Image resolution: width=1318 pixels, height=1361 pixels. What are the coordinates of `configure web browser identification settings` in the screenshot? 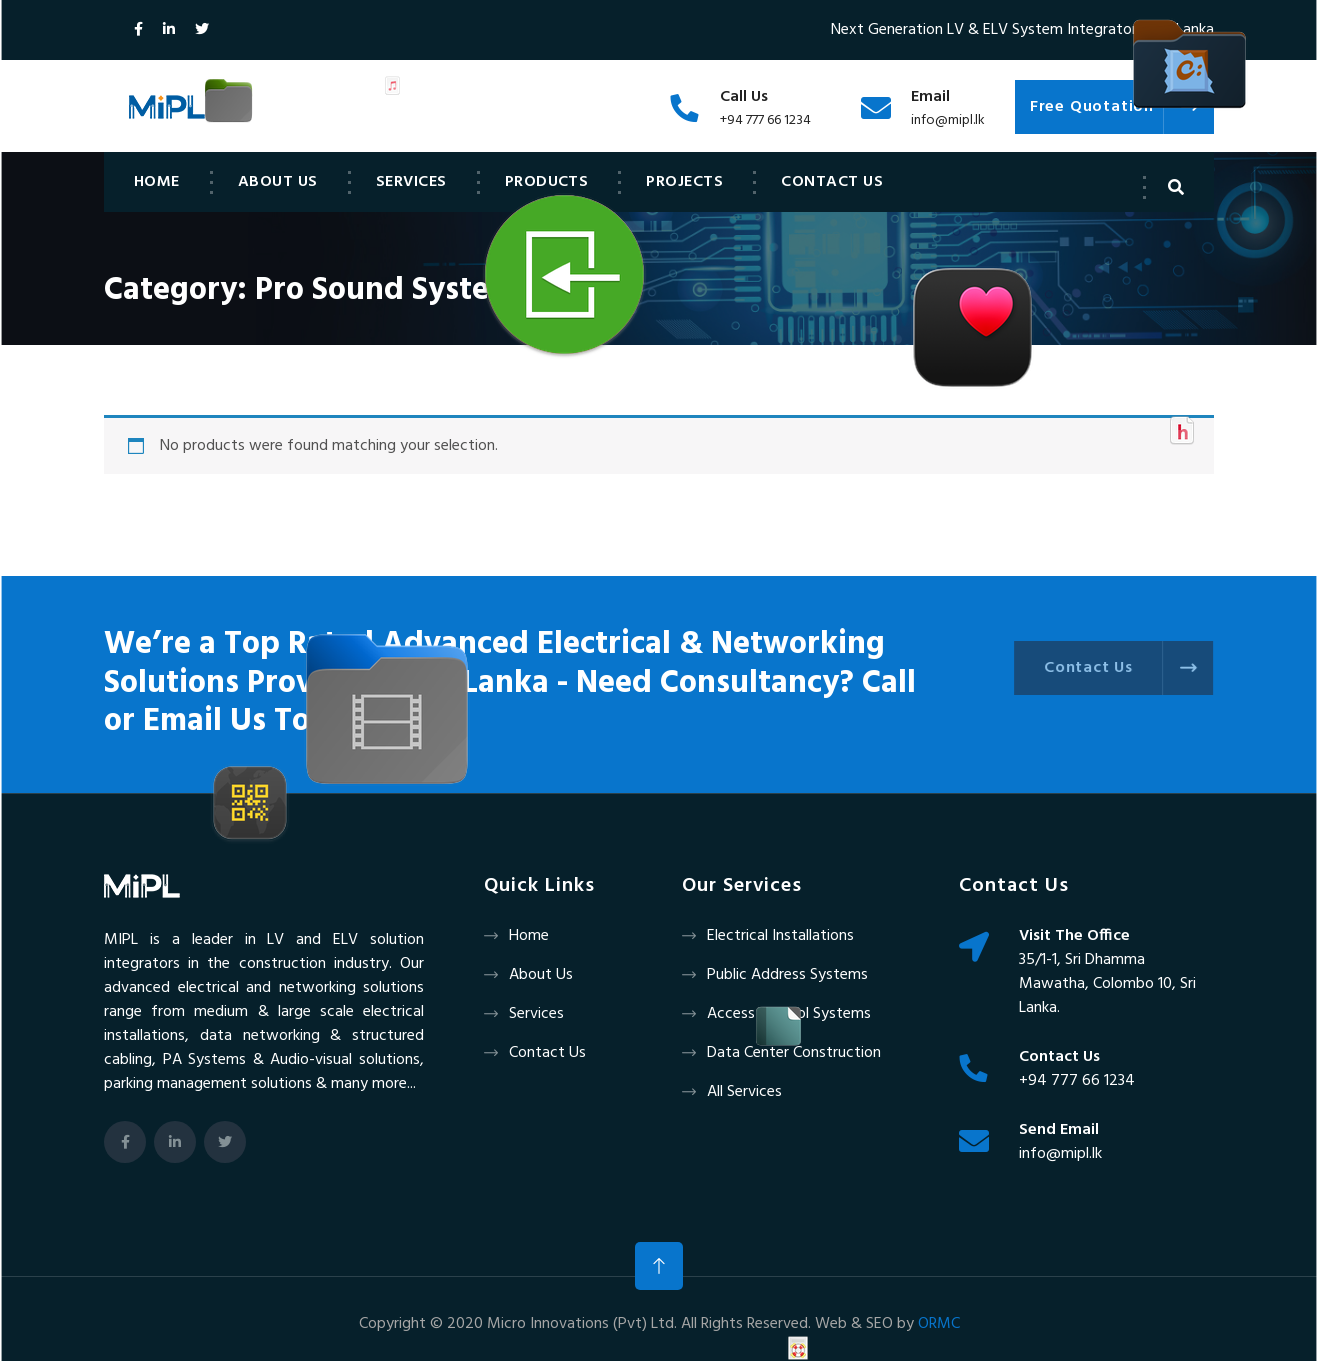 It's located at (250, 804).